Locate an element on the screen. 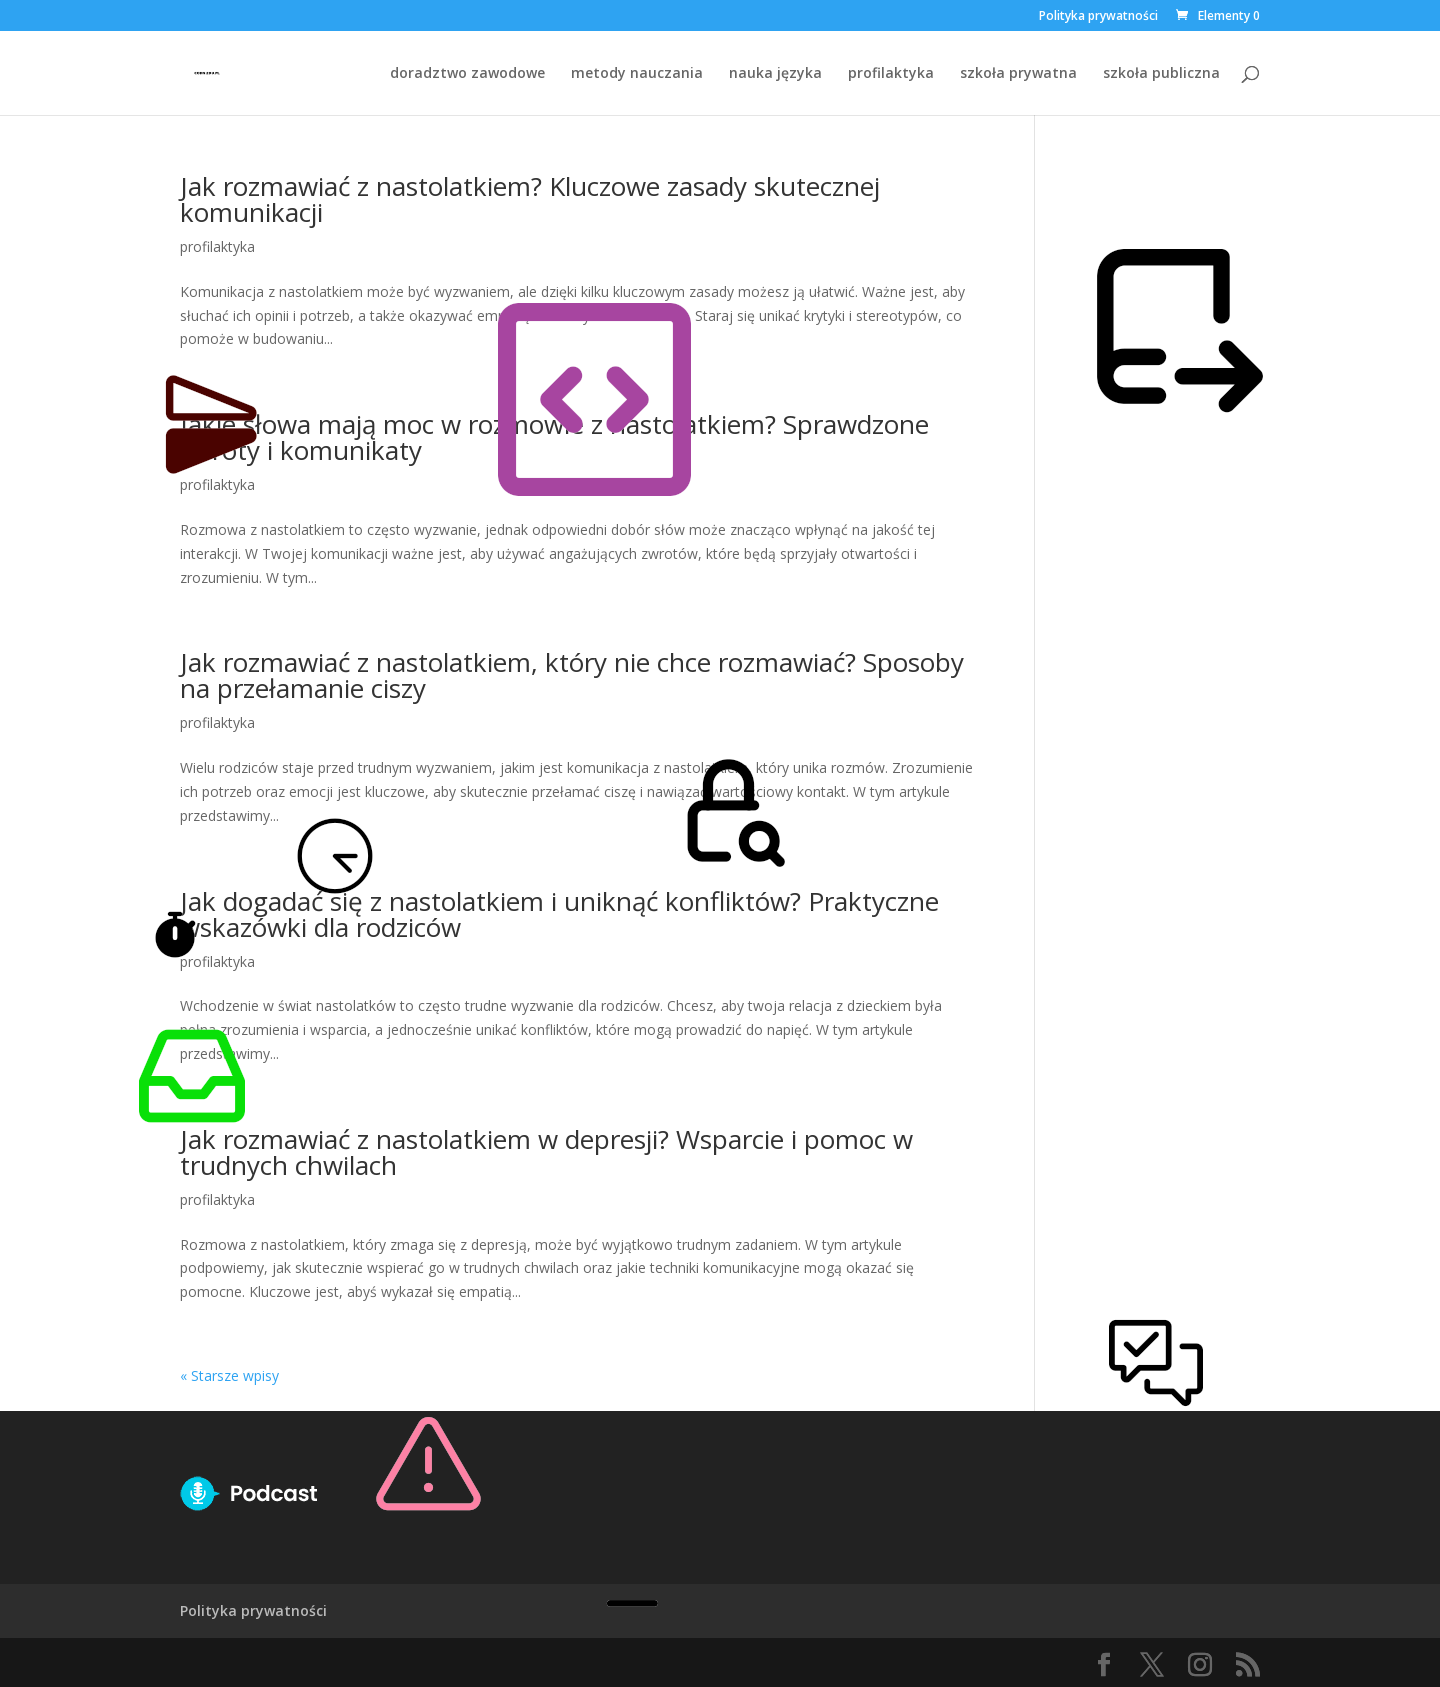 Image resolution: width=1440 pixels, height=1687 pixels. collapse or minimize a section is located at coordinates (633, 1604).